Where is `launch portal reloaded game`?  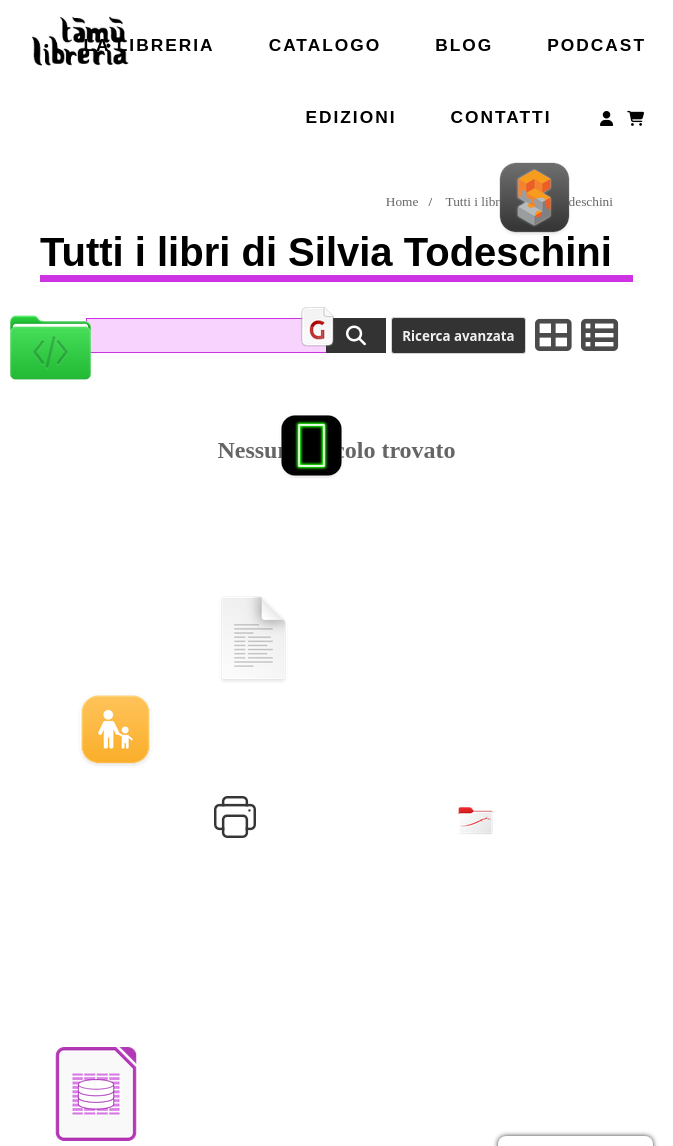
launch portal reloaded game is located at coordinates (311, 445).